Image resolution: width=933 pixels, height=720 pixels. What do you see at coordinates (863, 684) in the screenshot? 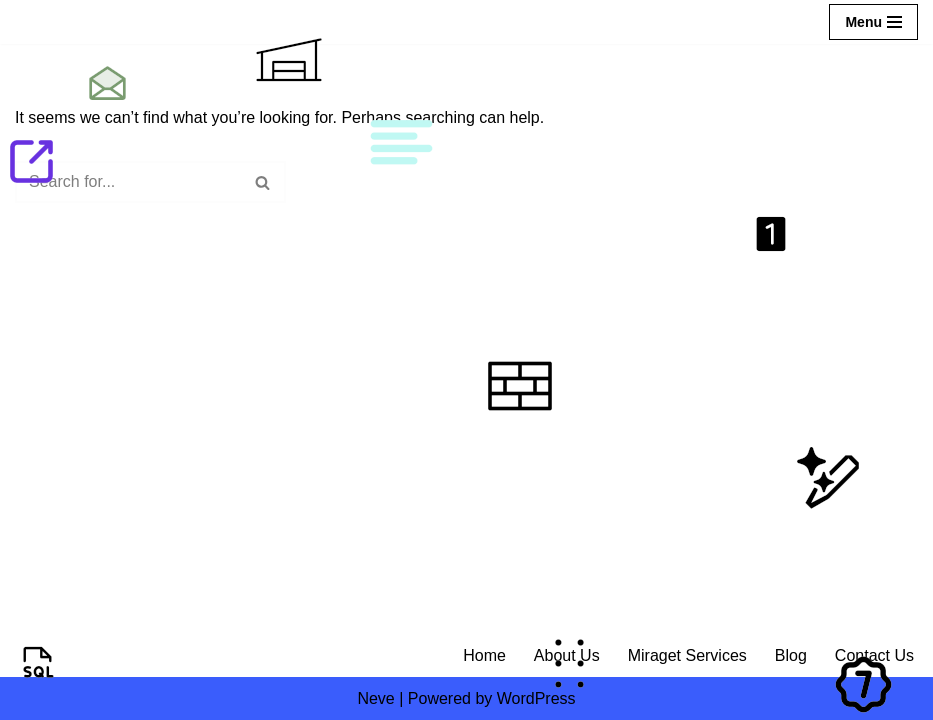
I see `indicates rank or position number 7` at bounding box center [863, 684].